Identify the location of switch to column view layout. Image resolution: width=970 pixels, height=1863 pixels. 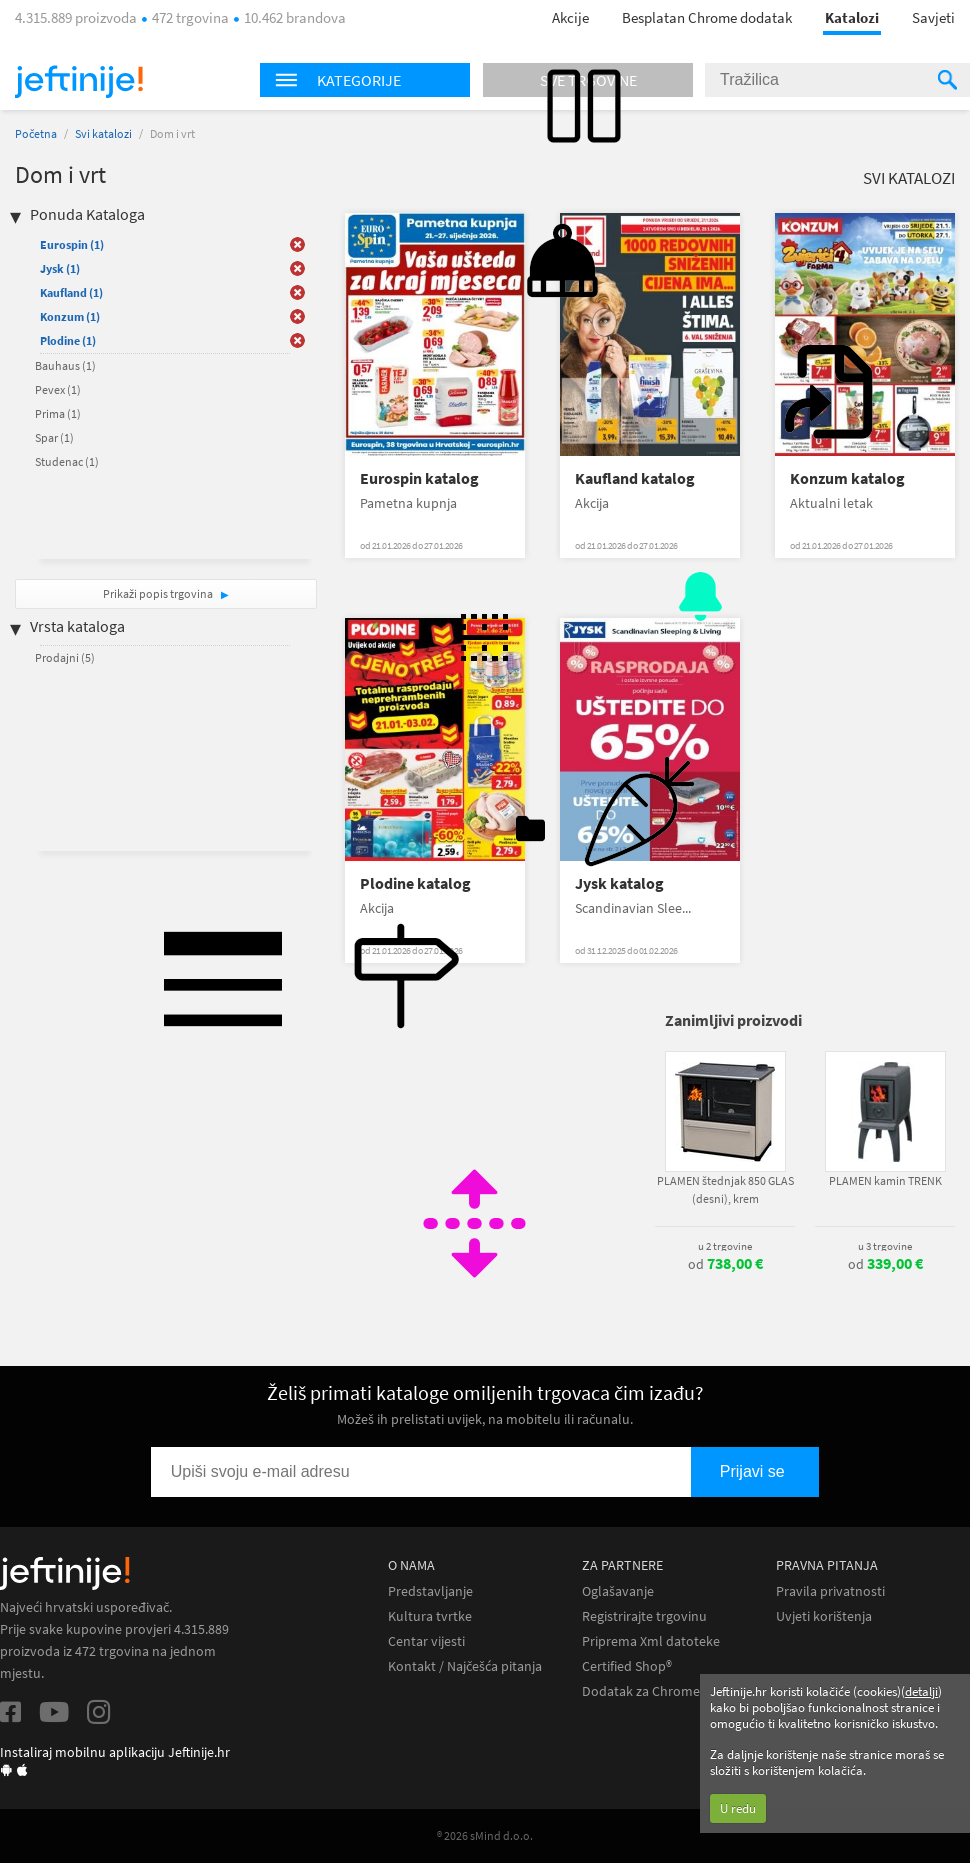
(584, 106).